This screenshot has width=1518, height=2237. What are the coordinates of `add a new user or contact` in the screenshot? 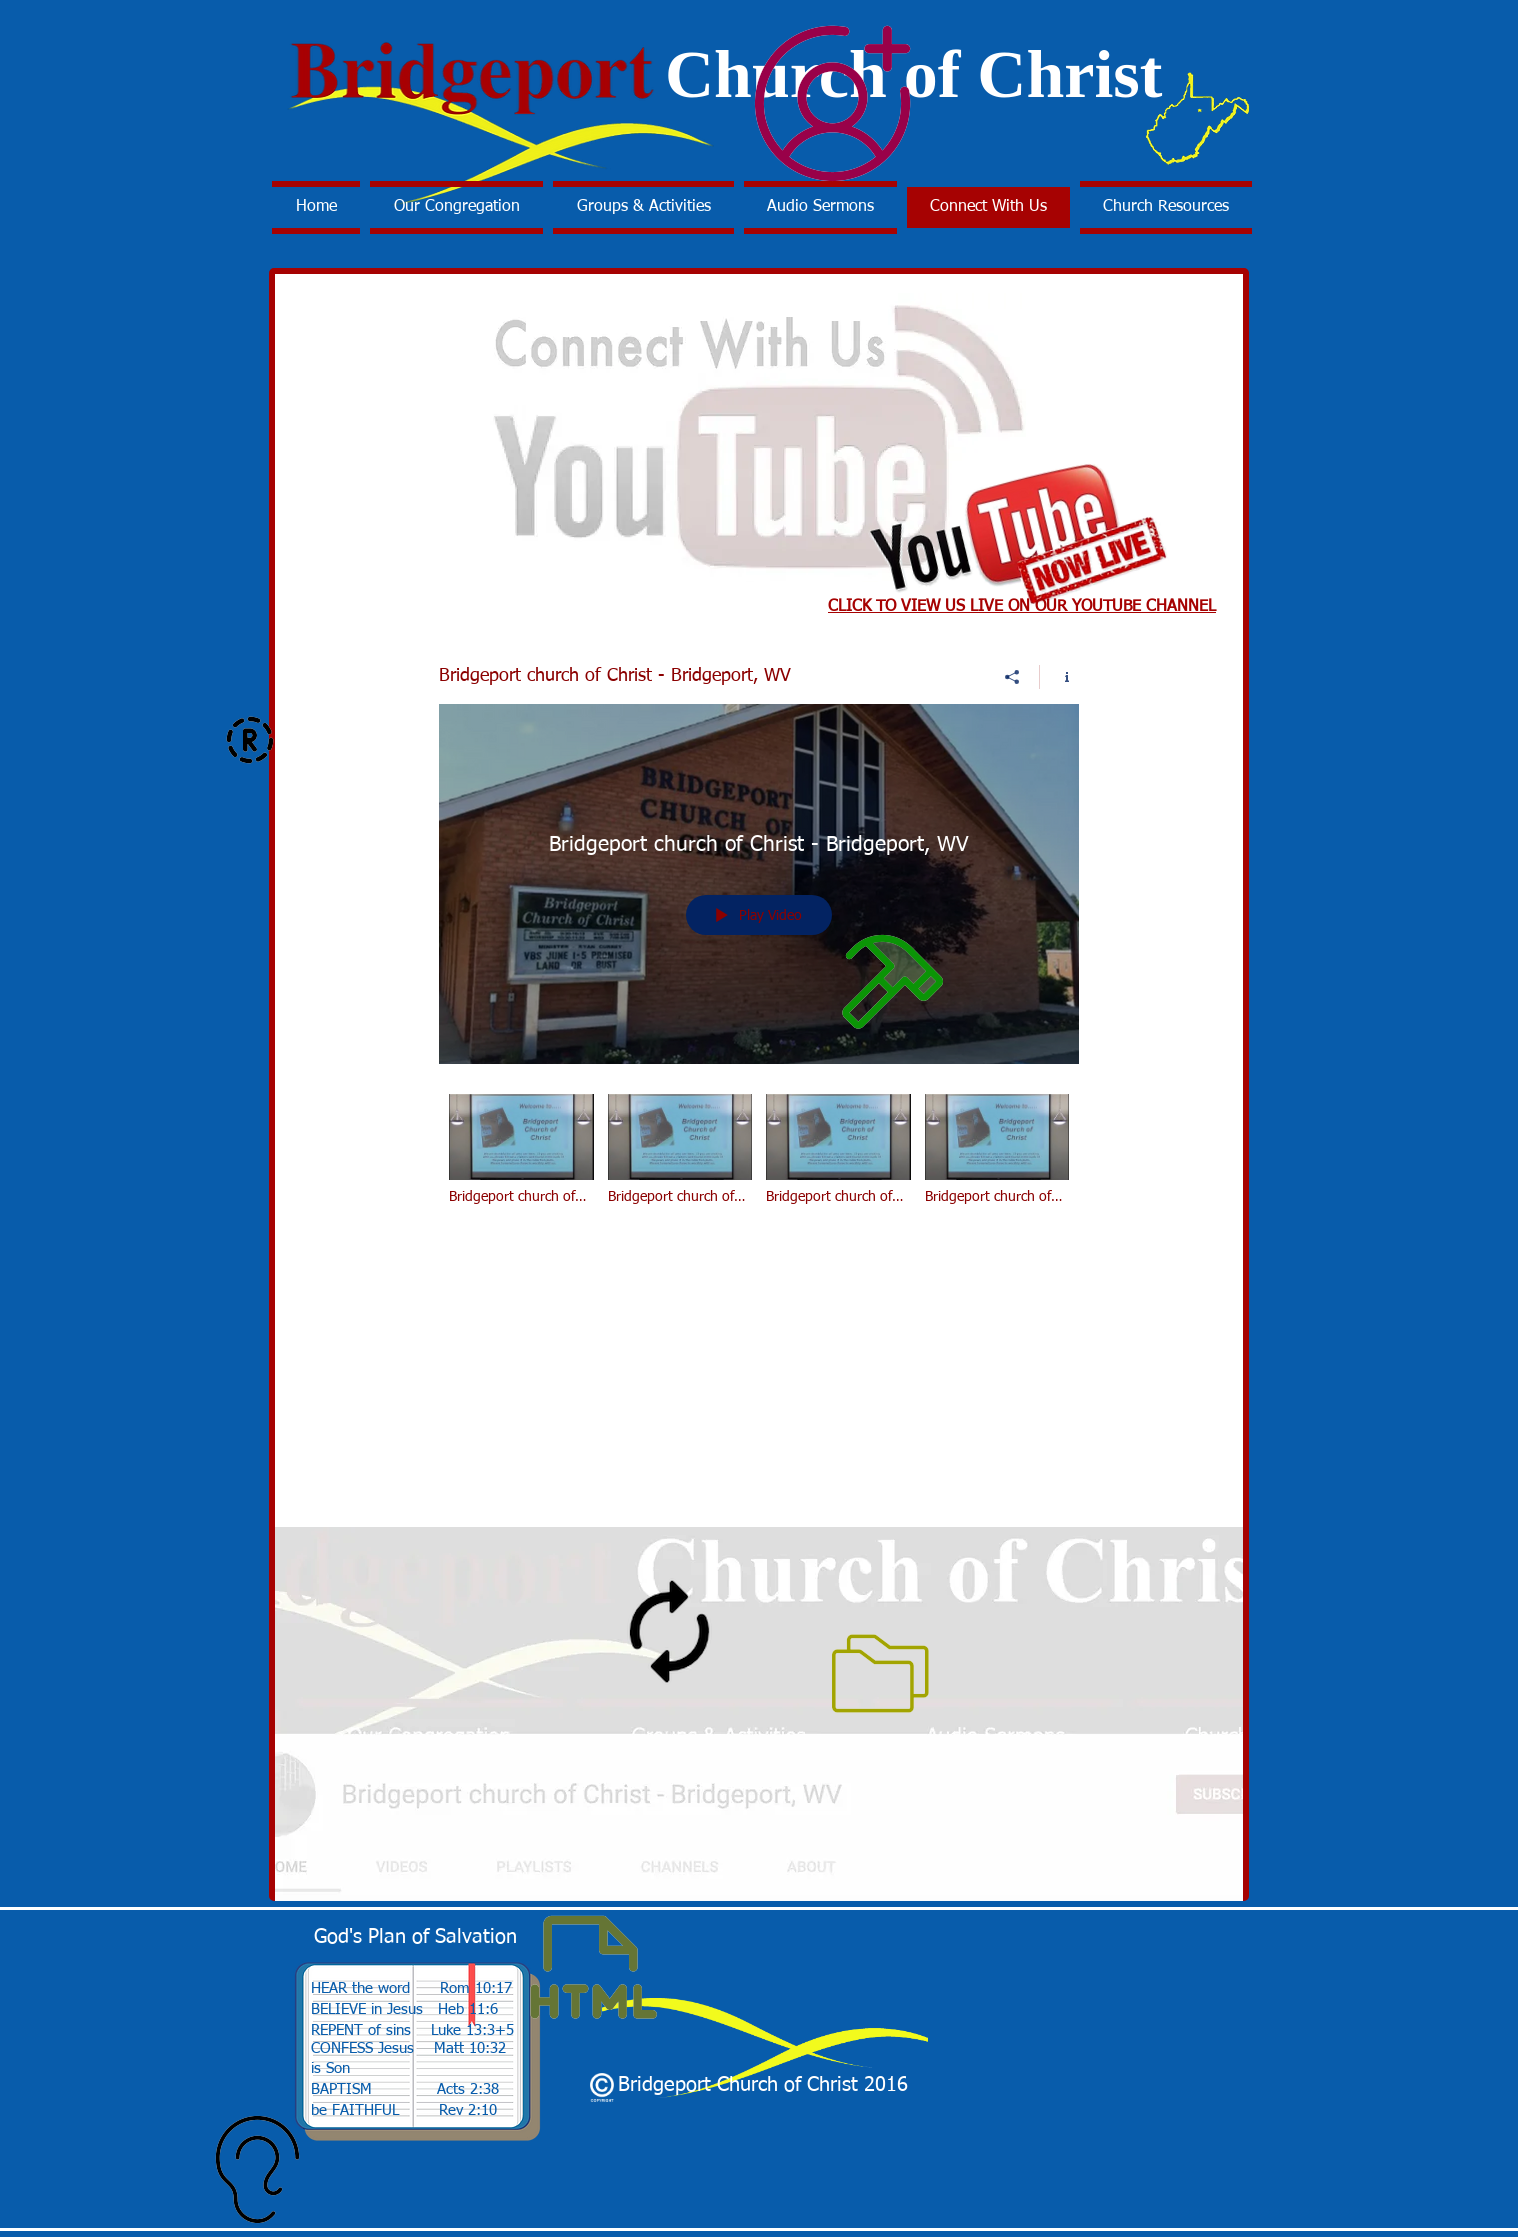 It's located at (832, 103).